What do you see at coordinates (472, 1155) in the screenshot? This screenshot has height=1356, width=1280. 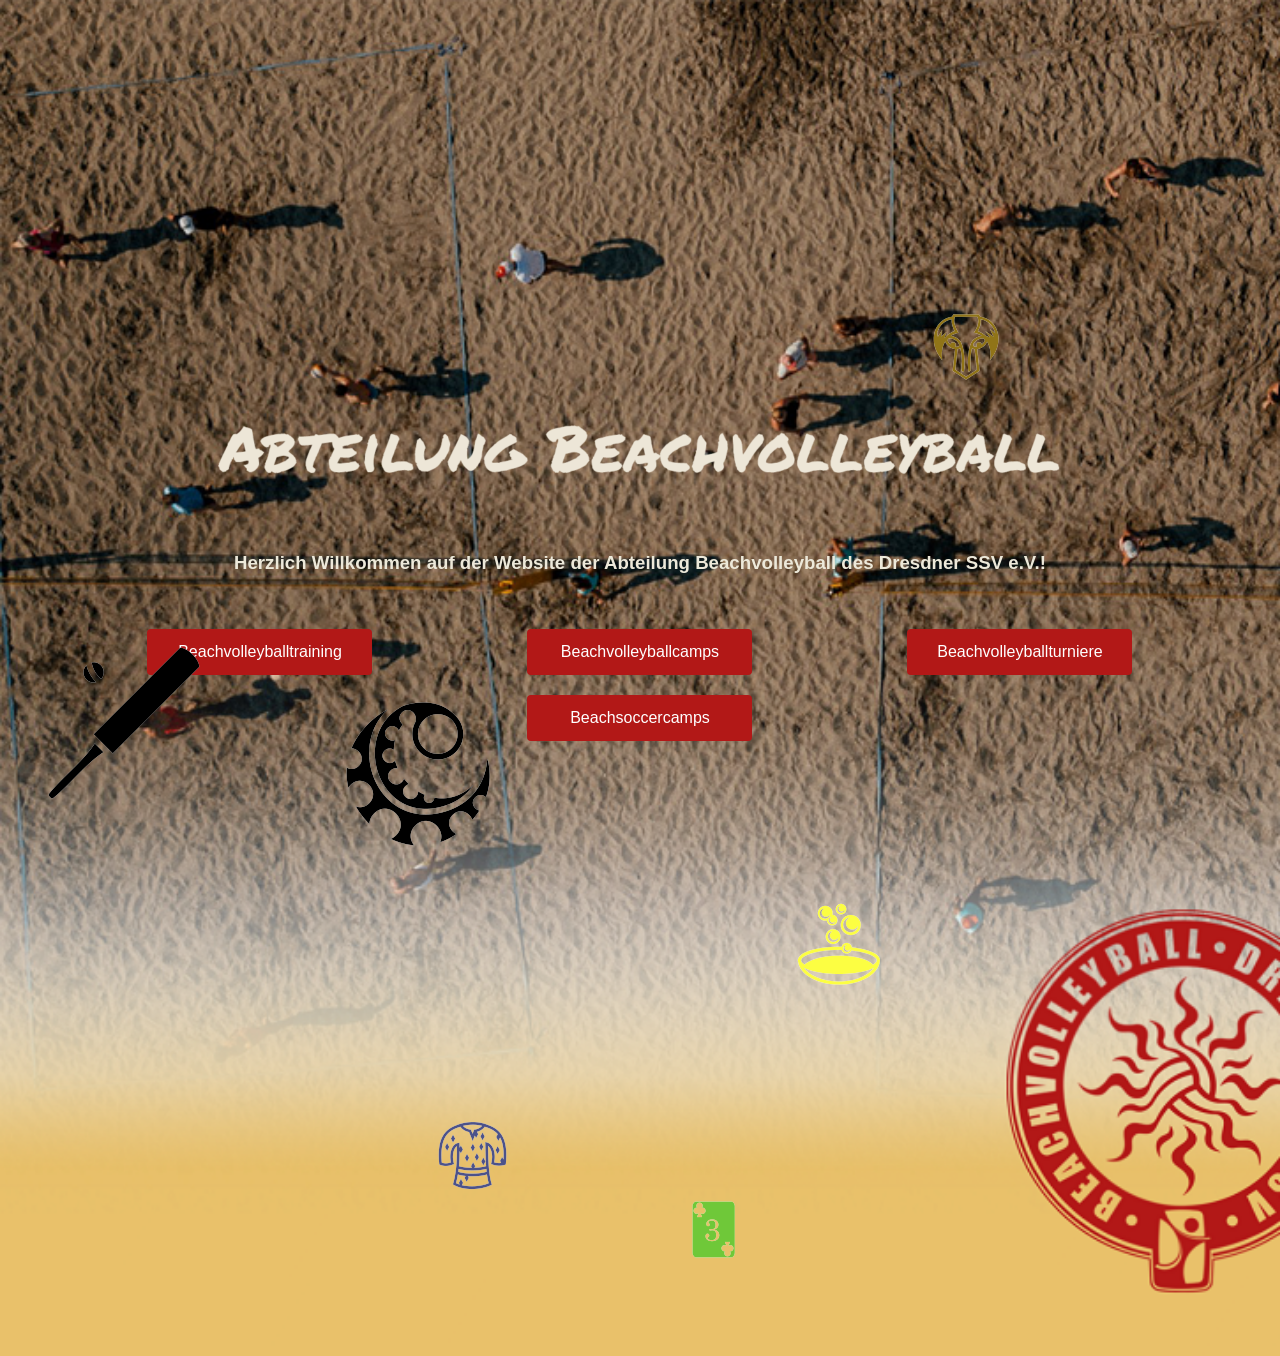 I see `equip chainmail armor` at bounding box center [472, 1155].